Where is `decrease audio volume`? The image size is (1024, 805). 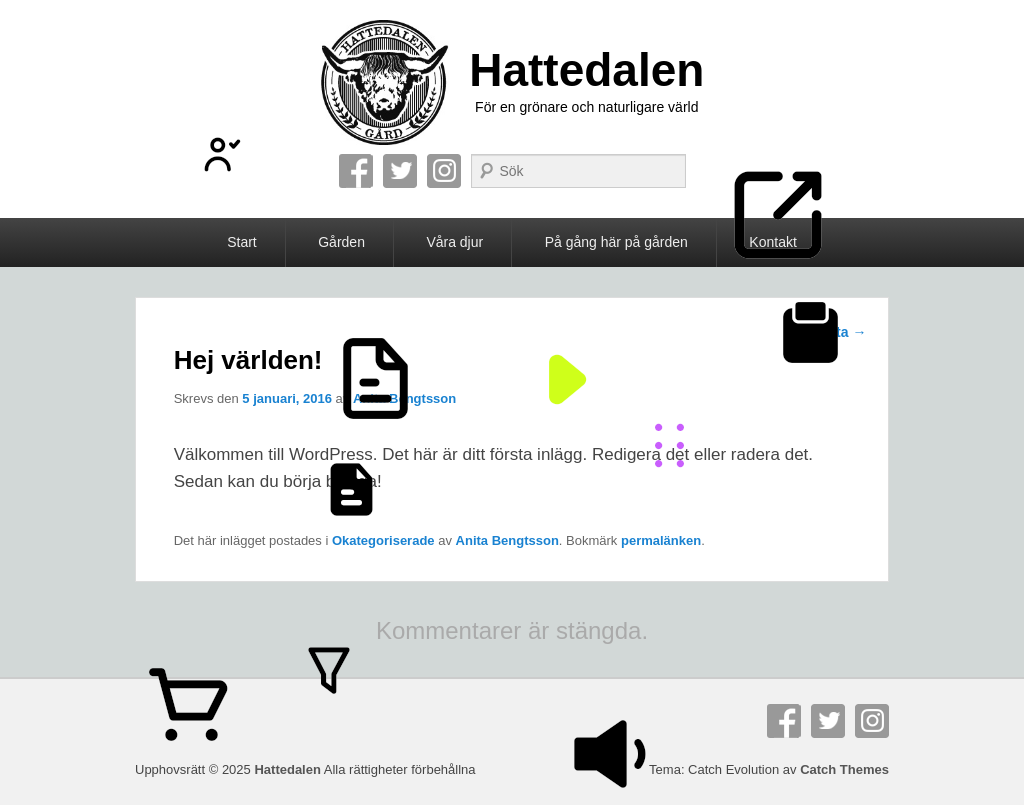 decrease audio volume is located at coordinates (608, 754).